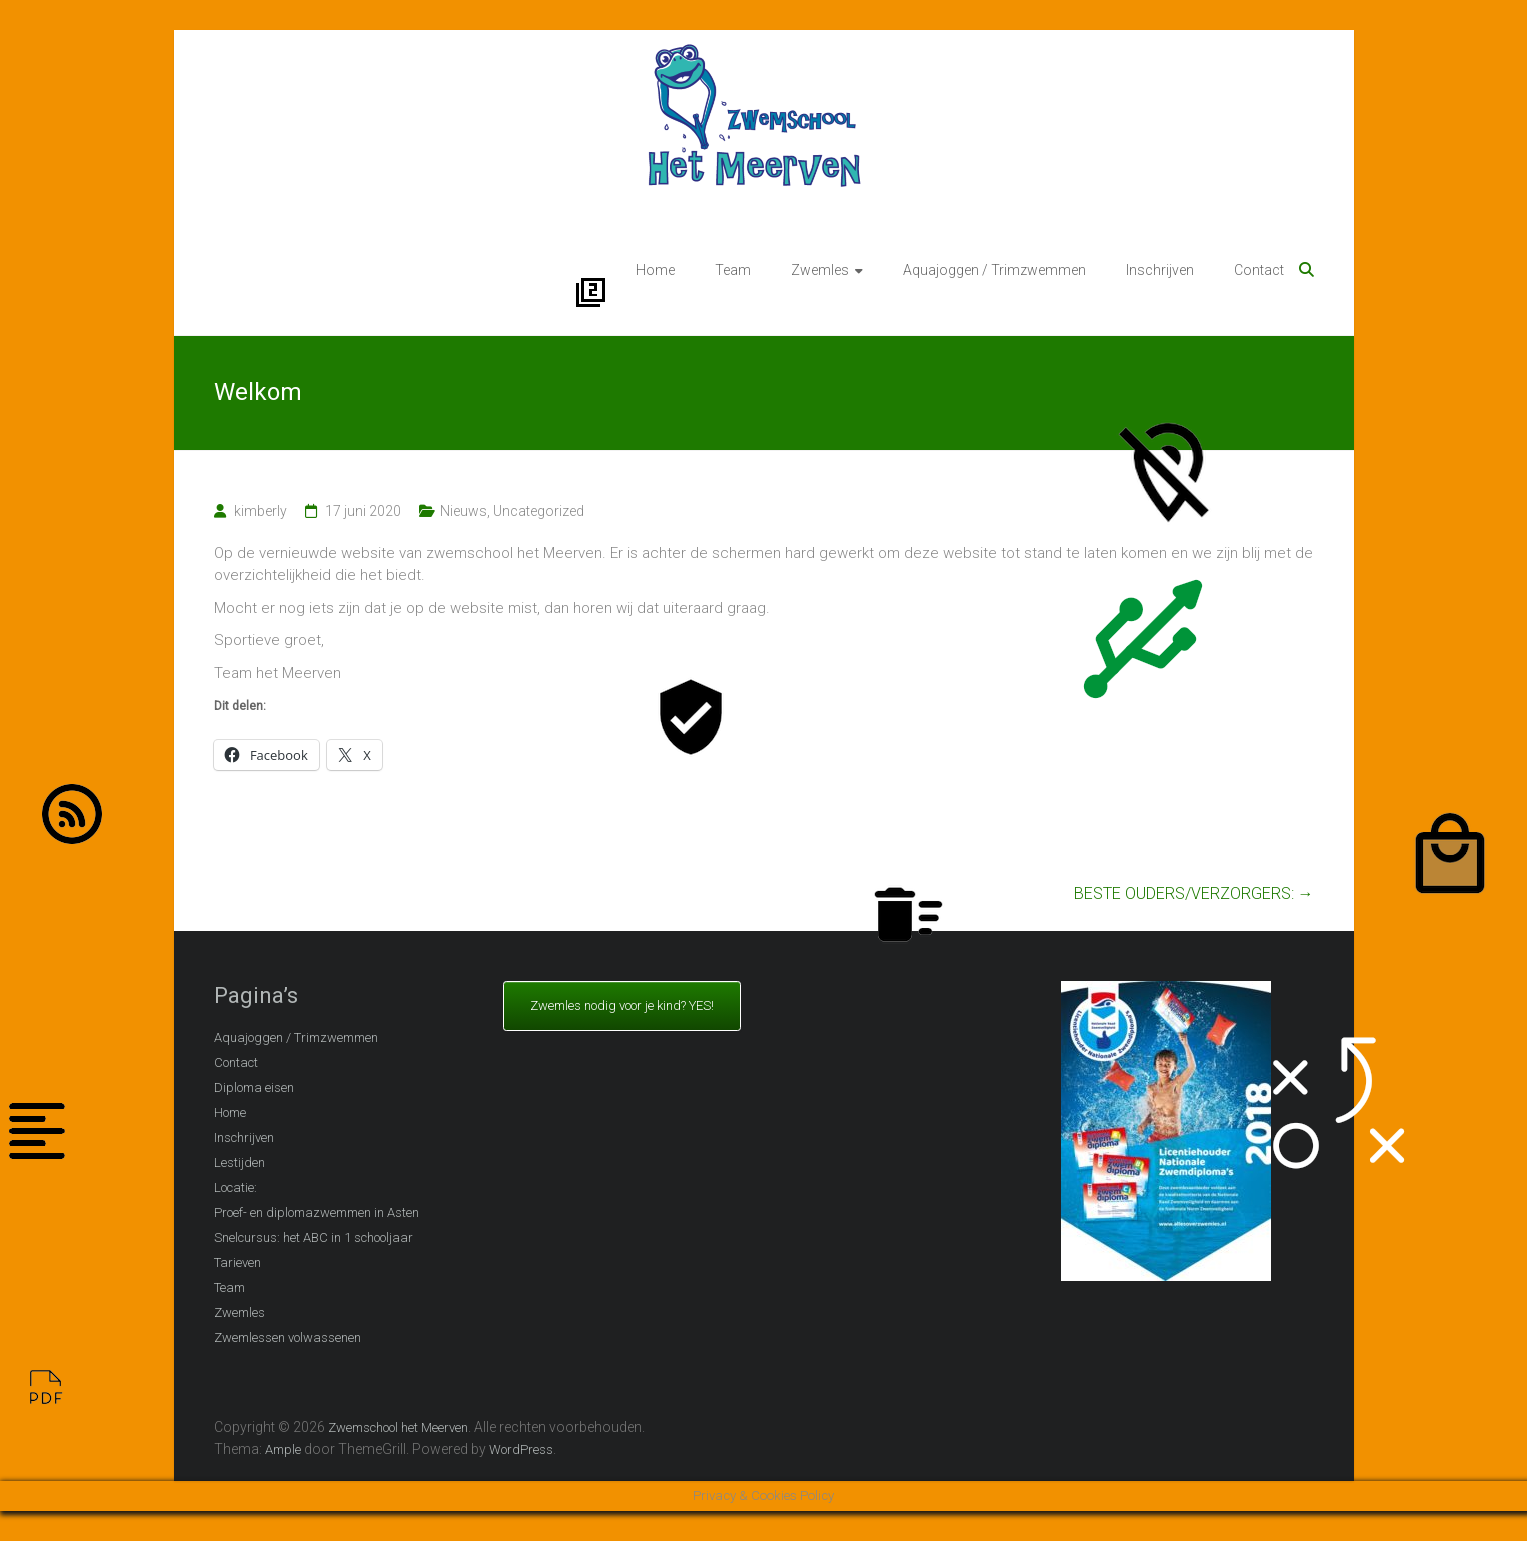 Image resolution: width=1527 pixels, height=1541 pixels. What do you see at coordinates (908, 914) in the screenshot?
I see `delete all selected items at once` at bounding box center [908, 914].